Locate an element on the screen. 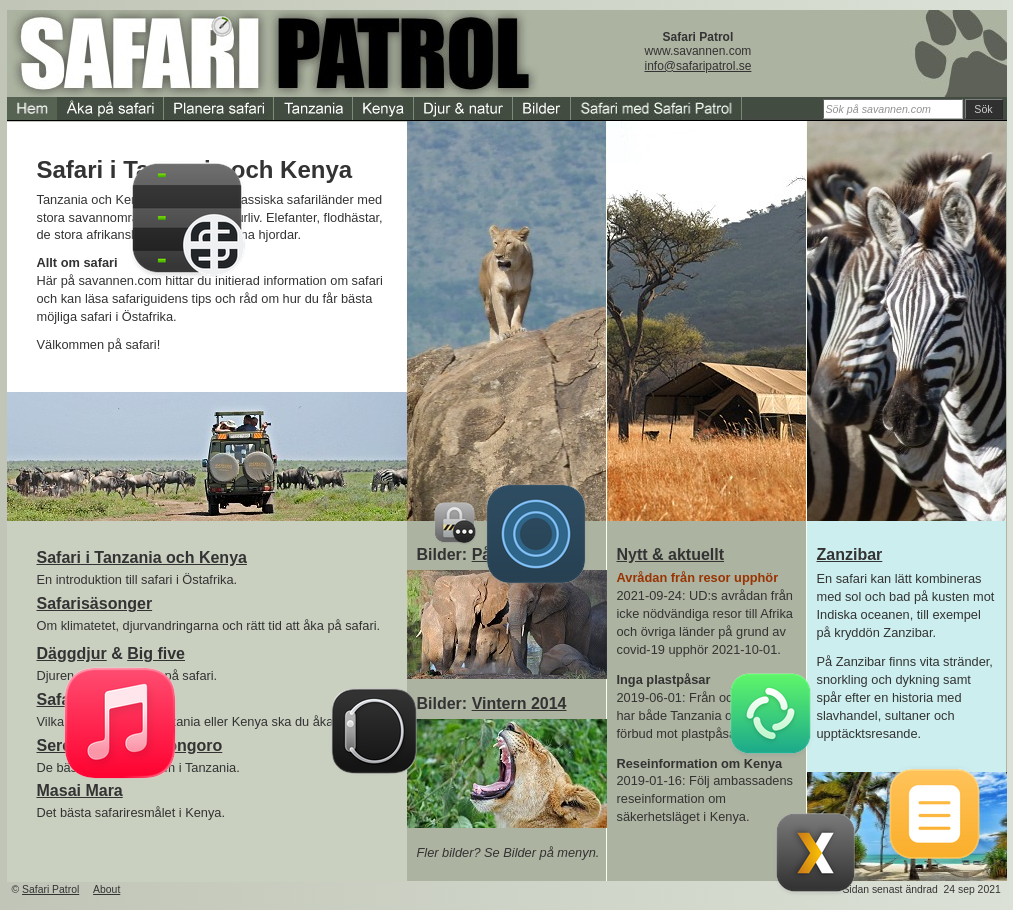 The width and height of the screenshot is (1013, 910). access desklet preferences and settings is located at coordinates (934, 815).